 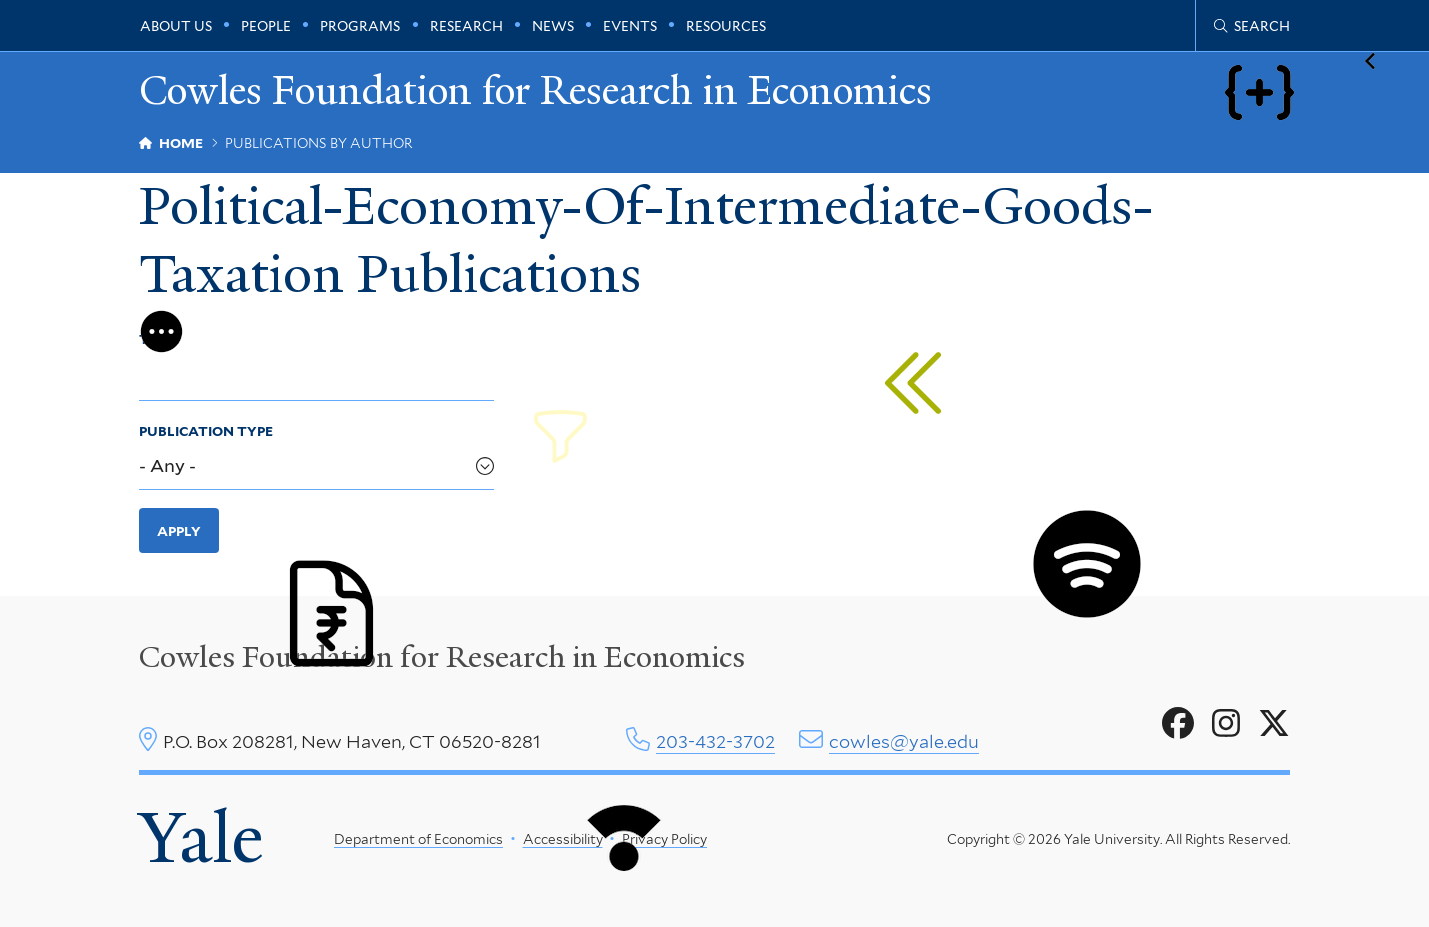 I want to click on filter or sort content, so click(x=560, y=436).